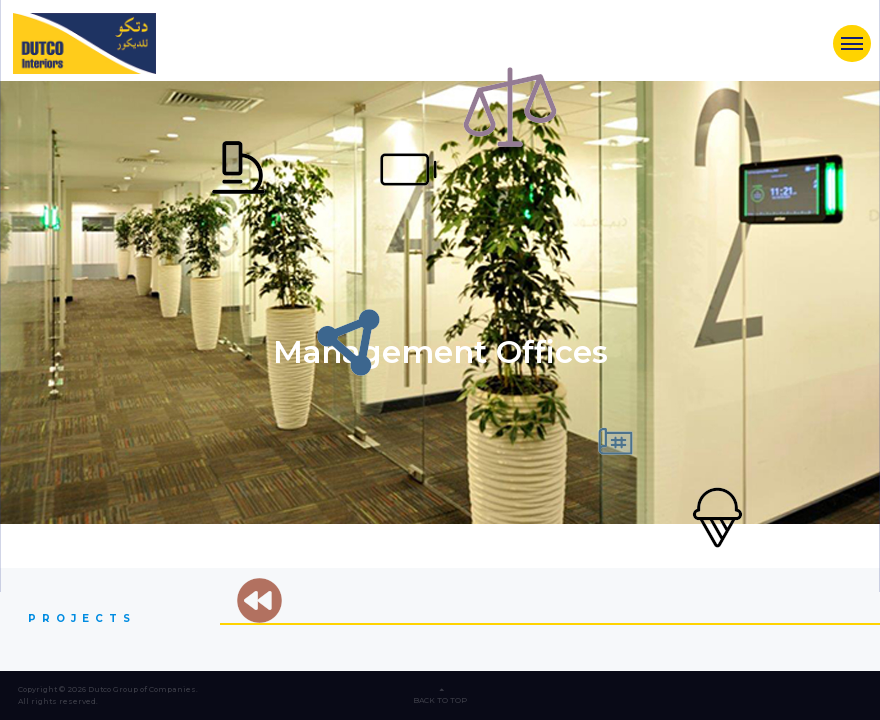  I want to click on view network connections, so click(350, 342).